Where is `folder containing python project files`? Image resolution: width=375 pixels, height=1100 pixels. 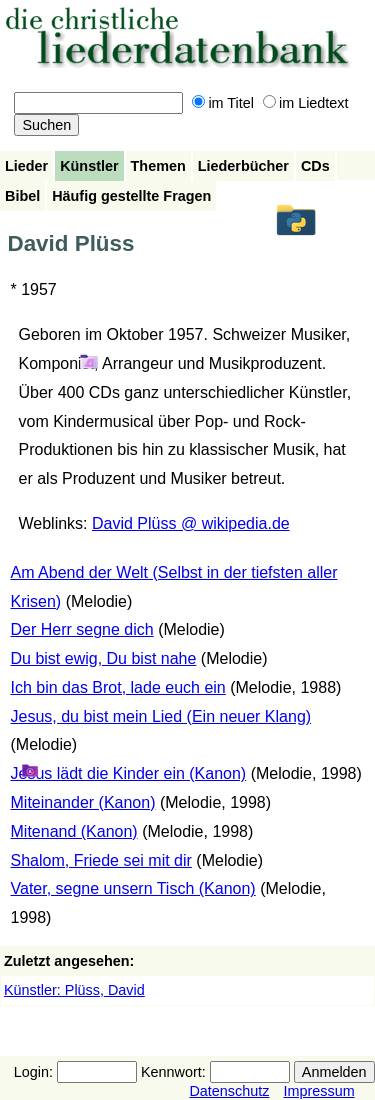
folder containing python project files is located at coordinates (296, 221).